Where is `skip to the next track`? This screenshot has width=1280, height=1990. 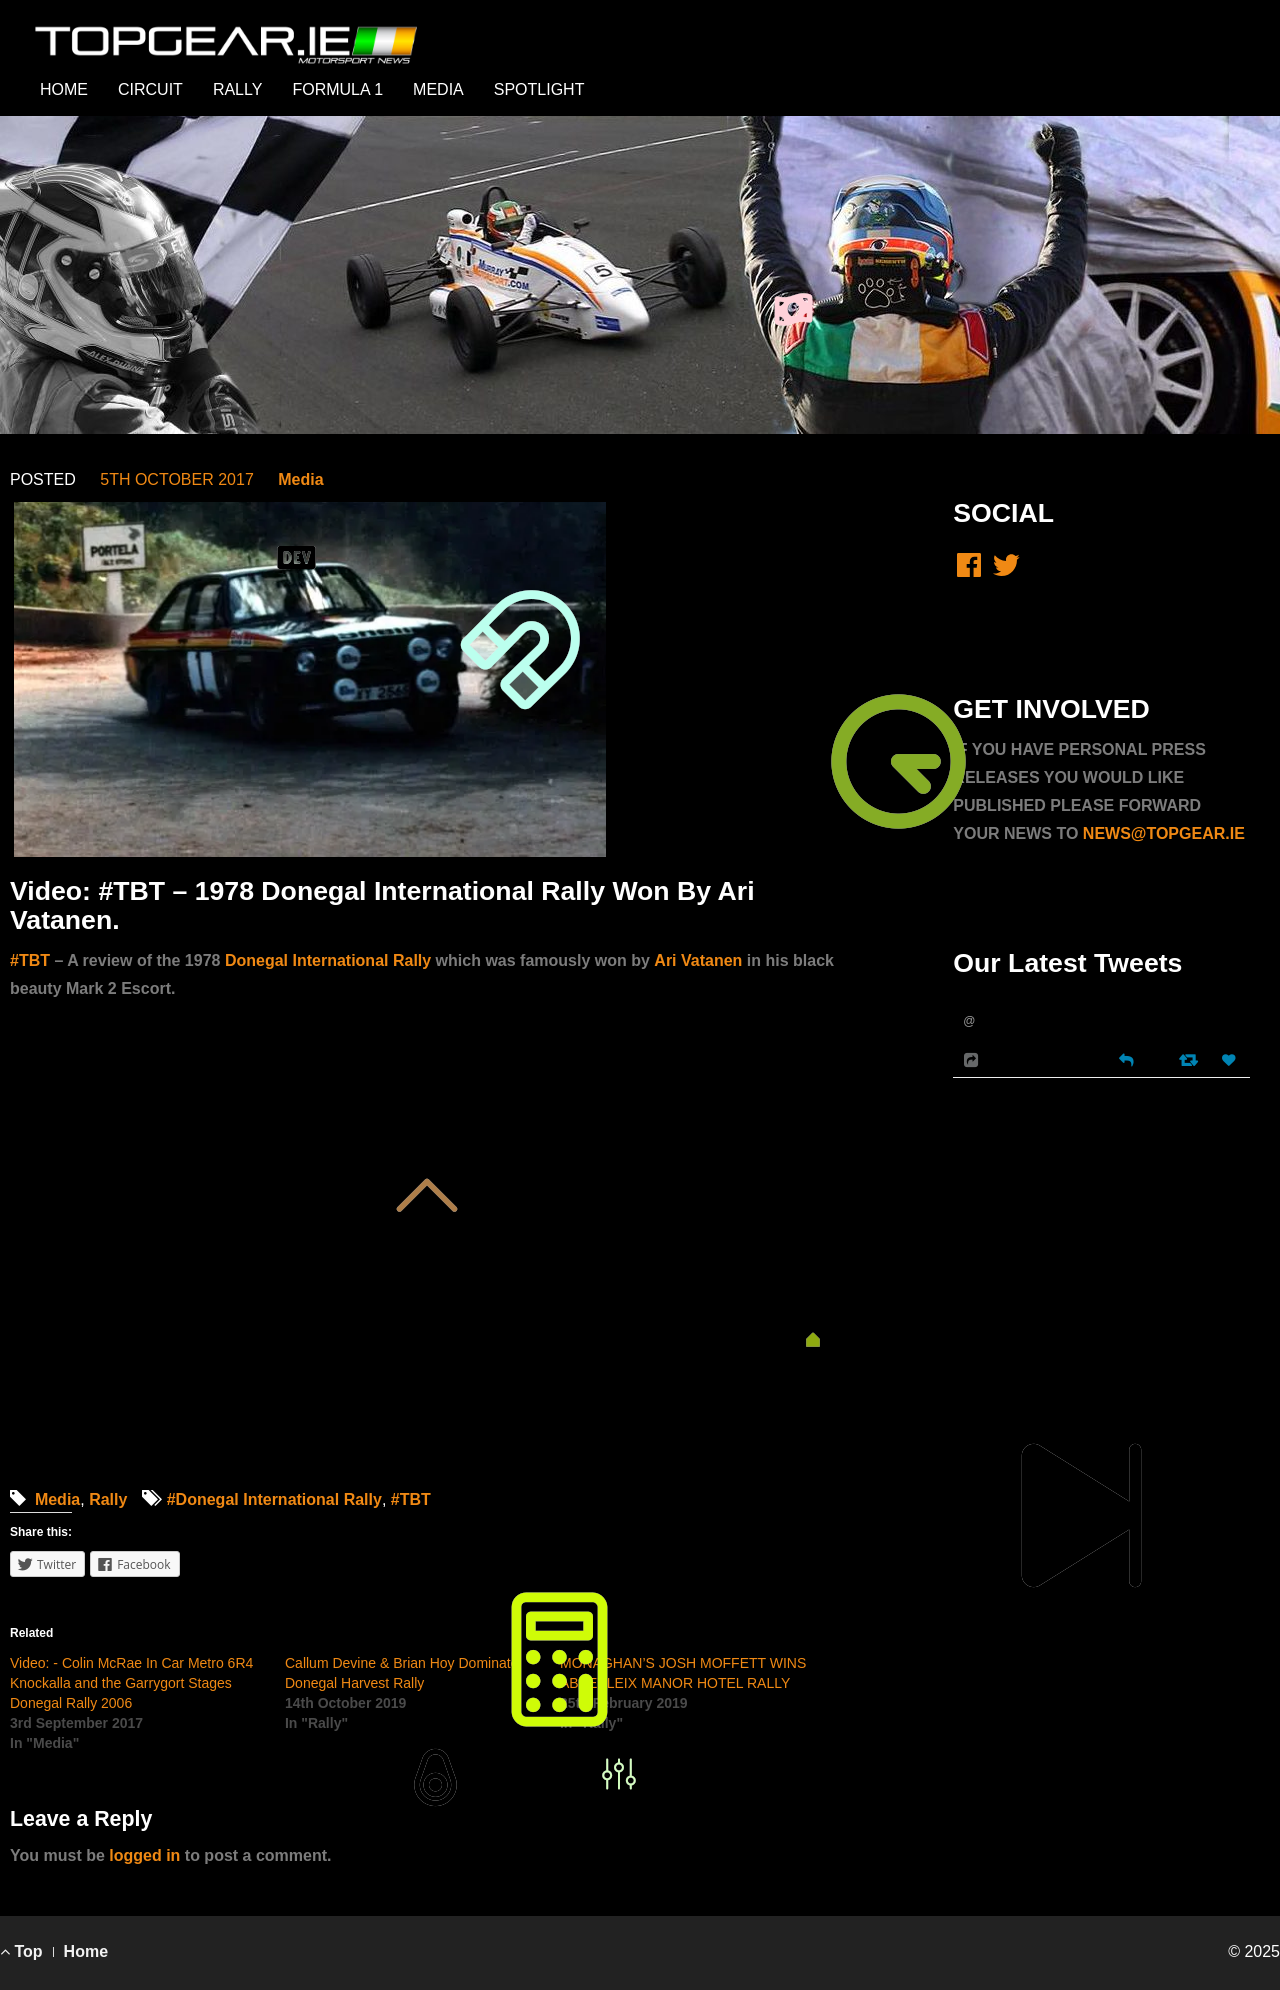 skip to the next track is located at coordinates (1081, 1515).